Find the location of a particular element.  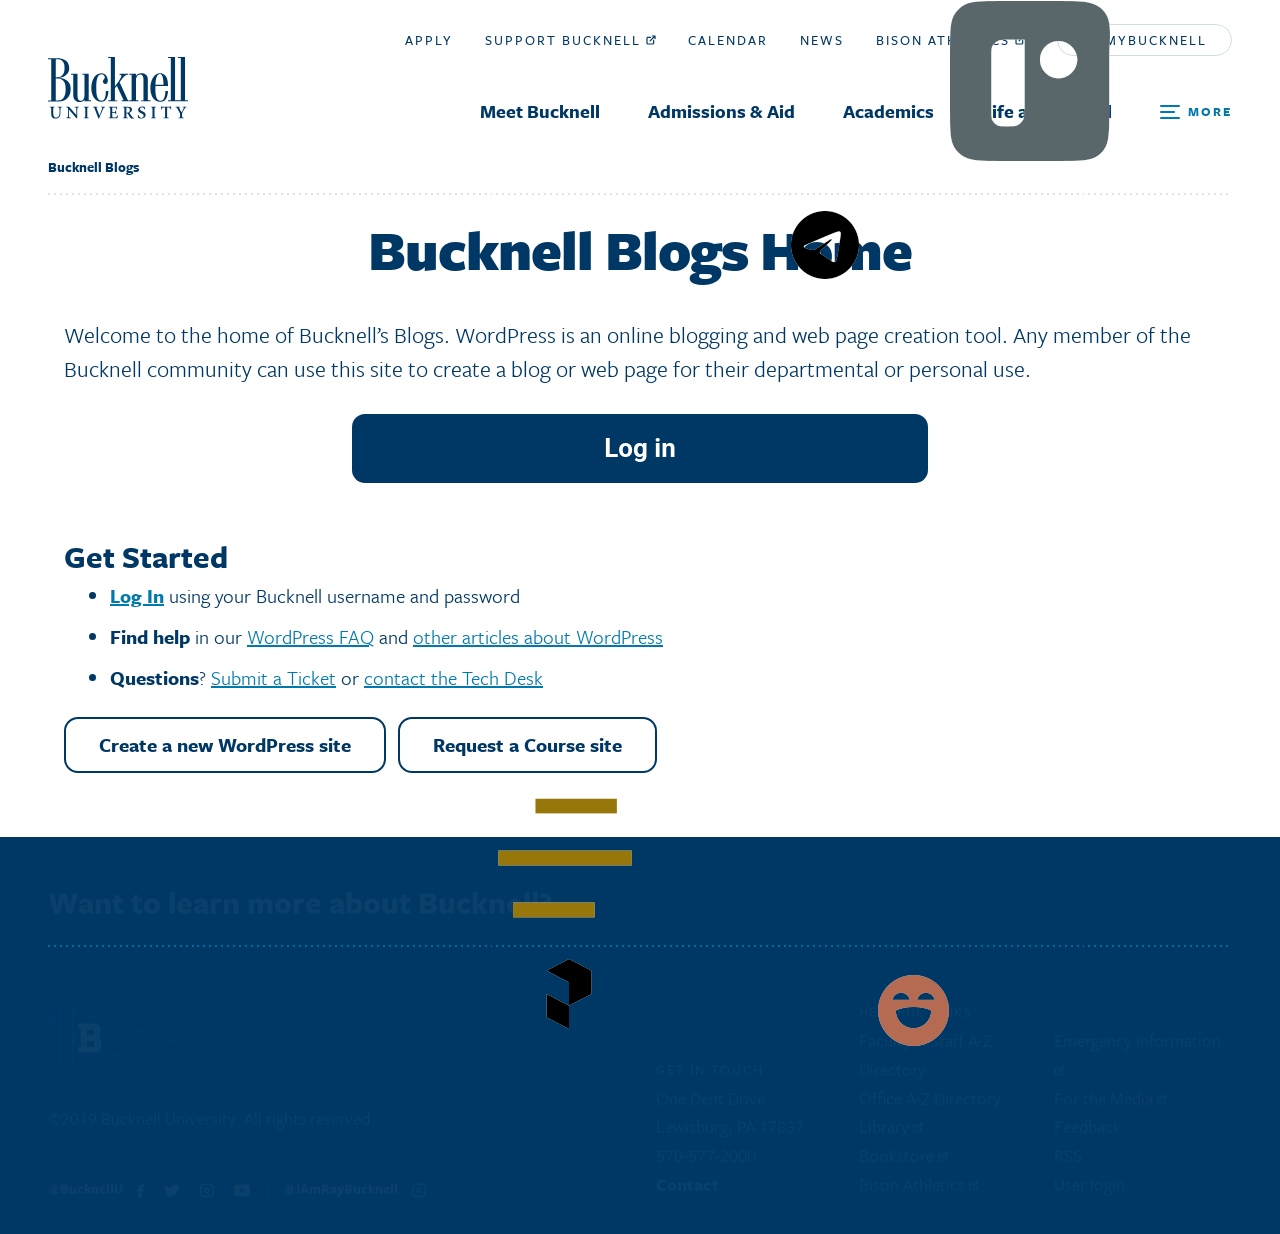

rescript programming language logo is located at coordinates (1030, 81).